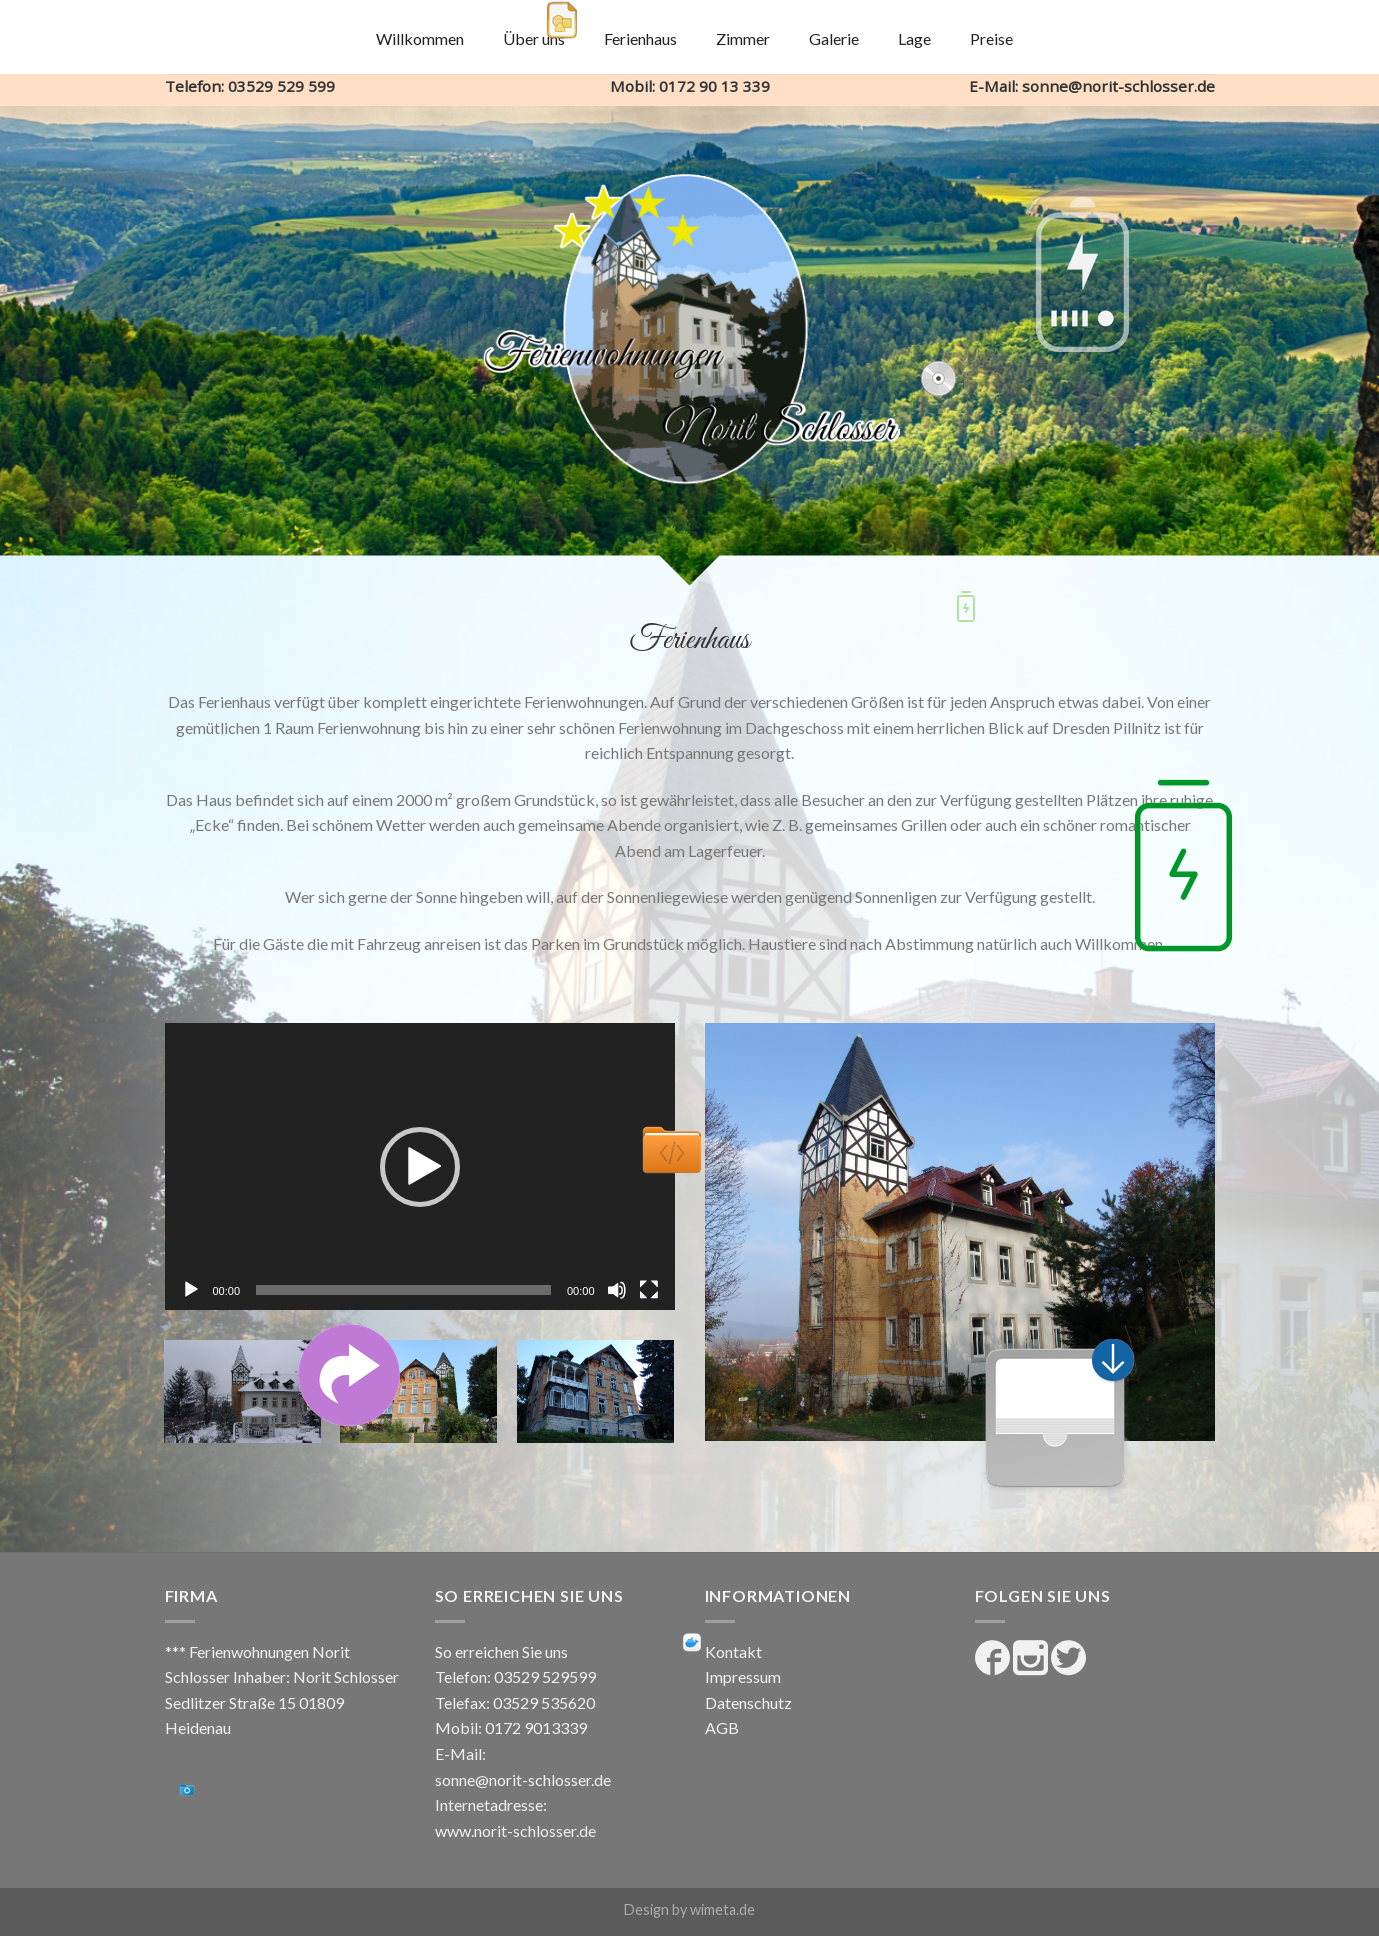 Image resolution: width=1379 pixels, height=1936 pixels. What do you see at coordinates (1055, 1418) in the screenshot?
I see `access your email inbox` at bounding box center [1055, 1418].